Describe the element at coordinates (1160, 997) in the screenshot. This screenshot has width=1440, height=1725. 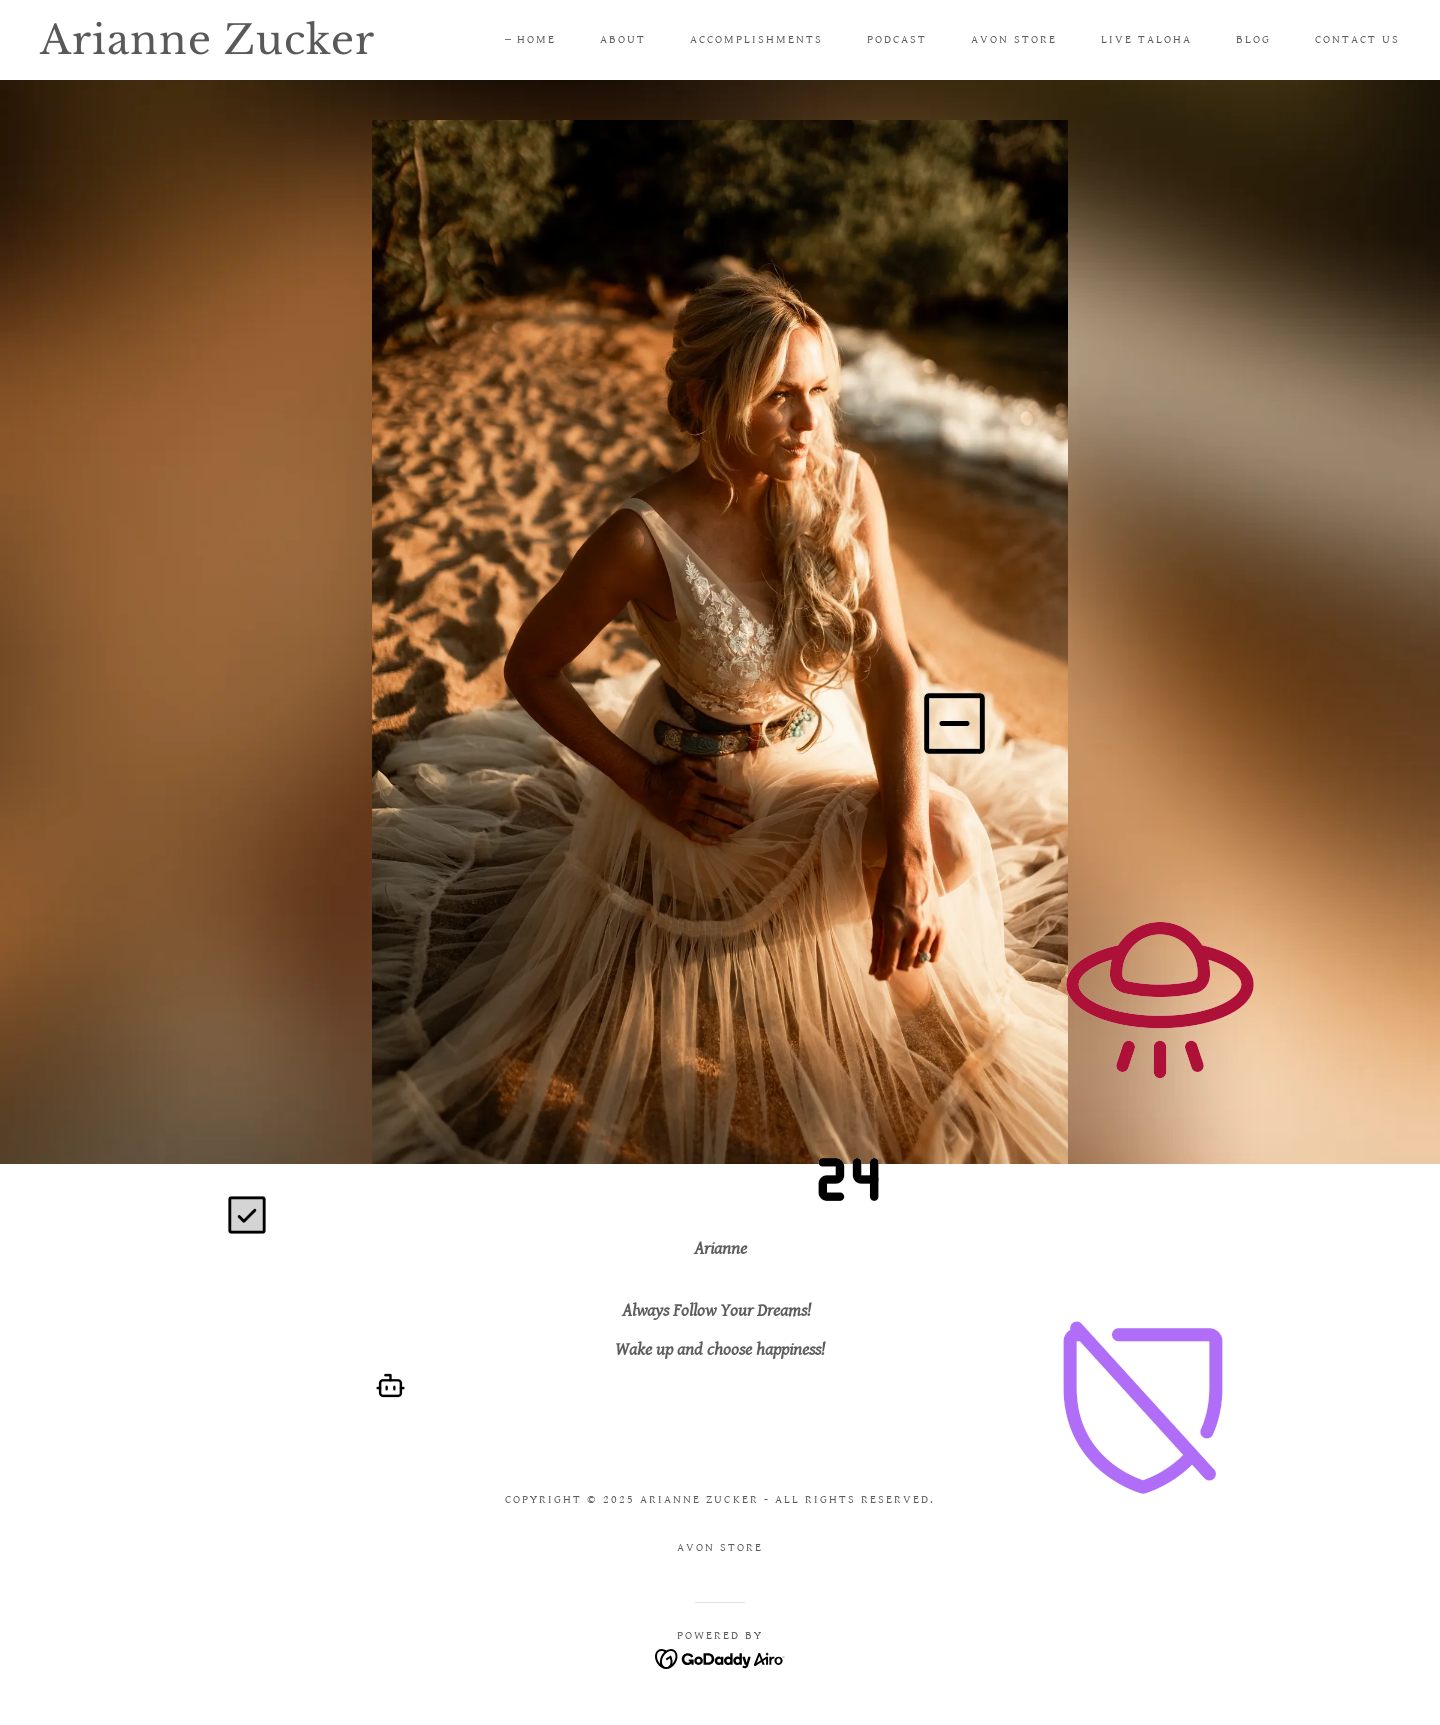
I see `access sci-fi or space-themed content` at that location.